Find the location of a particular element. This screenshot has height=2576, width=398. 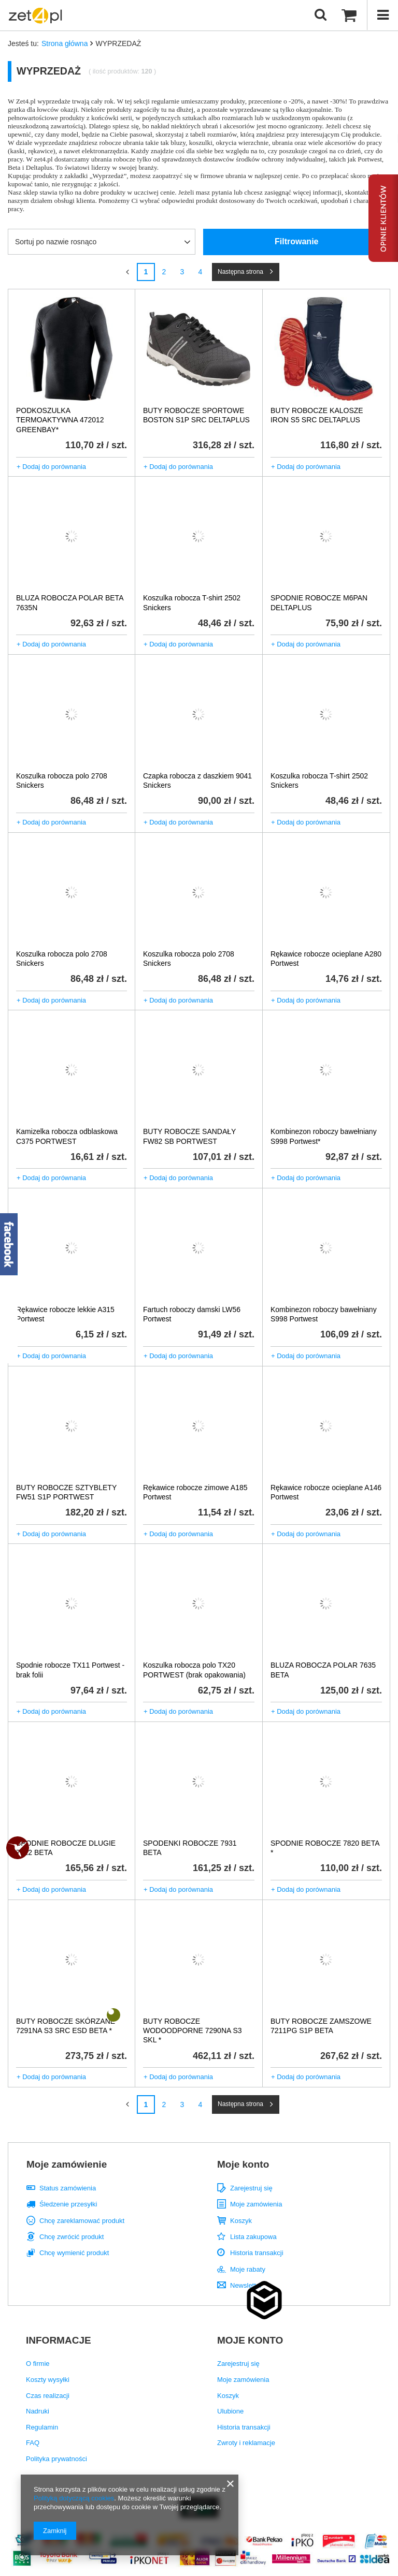

InterBase database software logo is located at coordinates (18, 1848).